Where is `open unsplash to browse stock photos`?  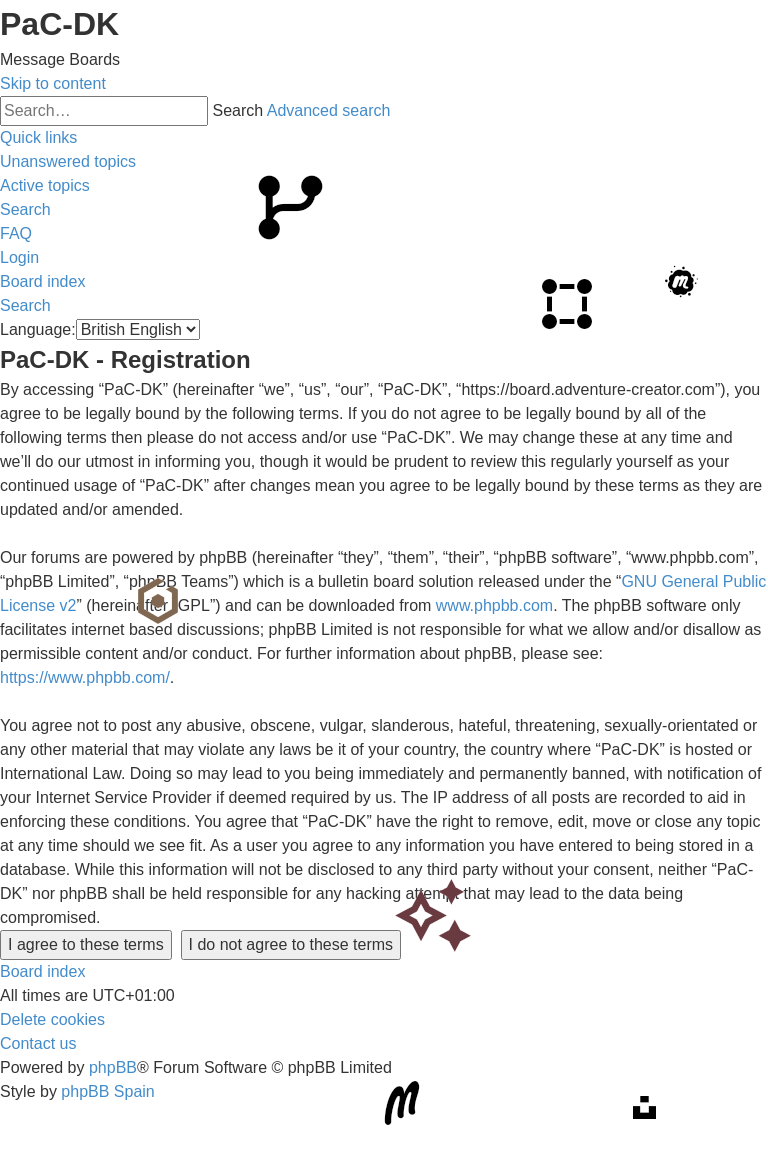 open unsplash to browse stock photos is located at coordinates (644, 1107).